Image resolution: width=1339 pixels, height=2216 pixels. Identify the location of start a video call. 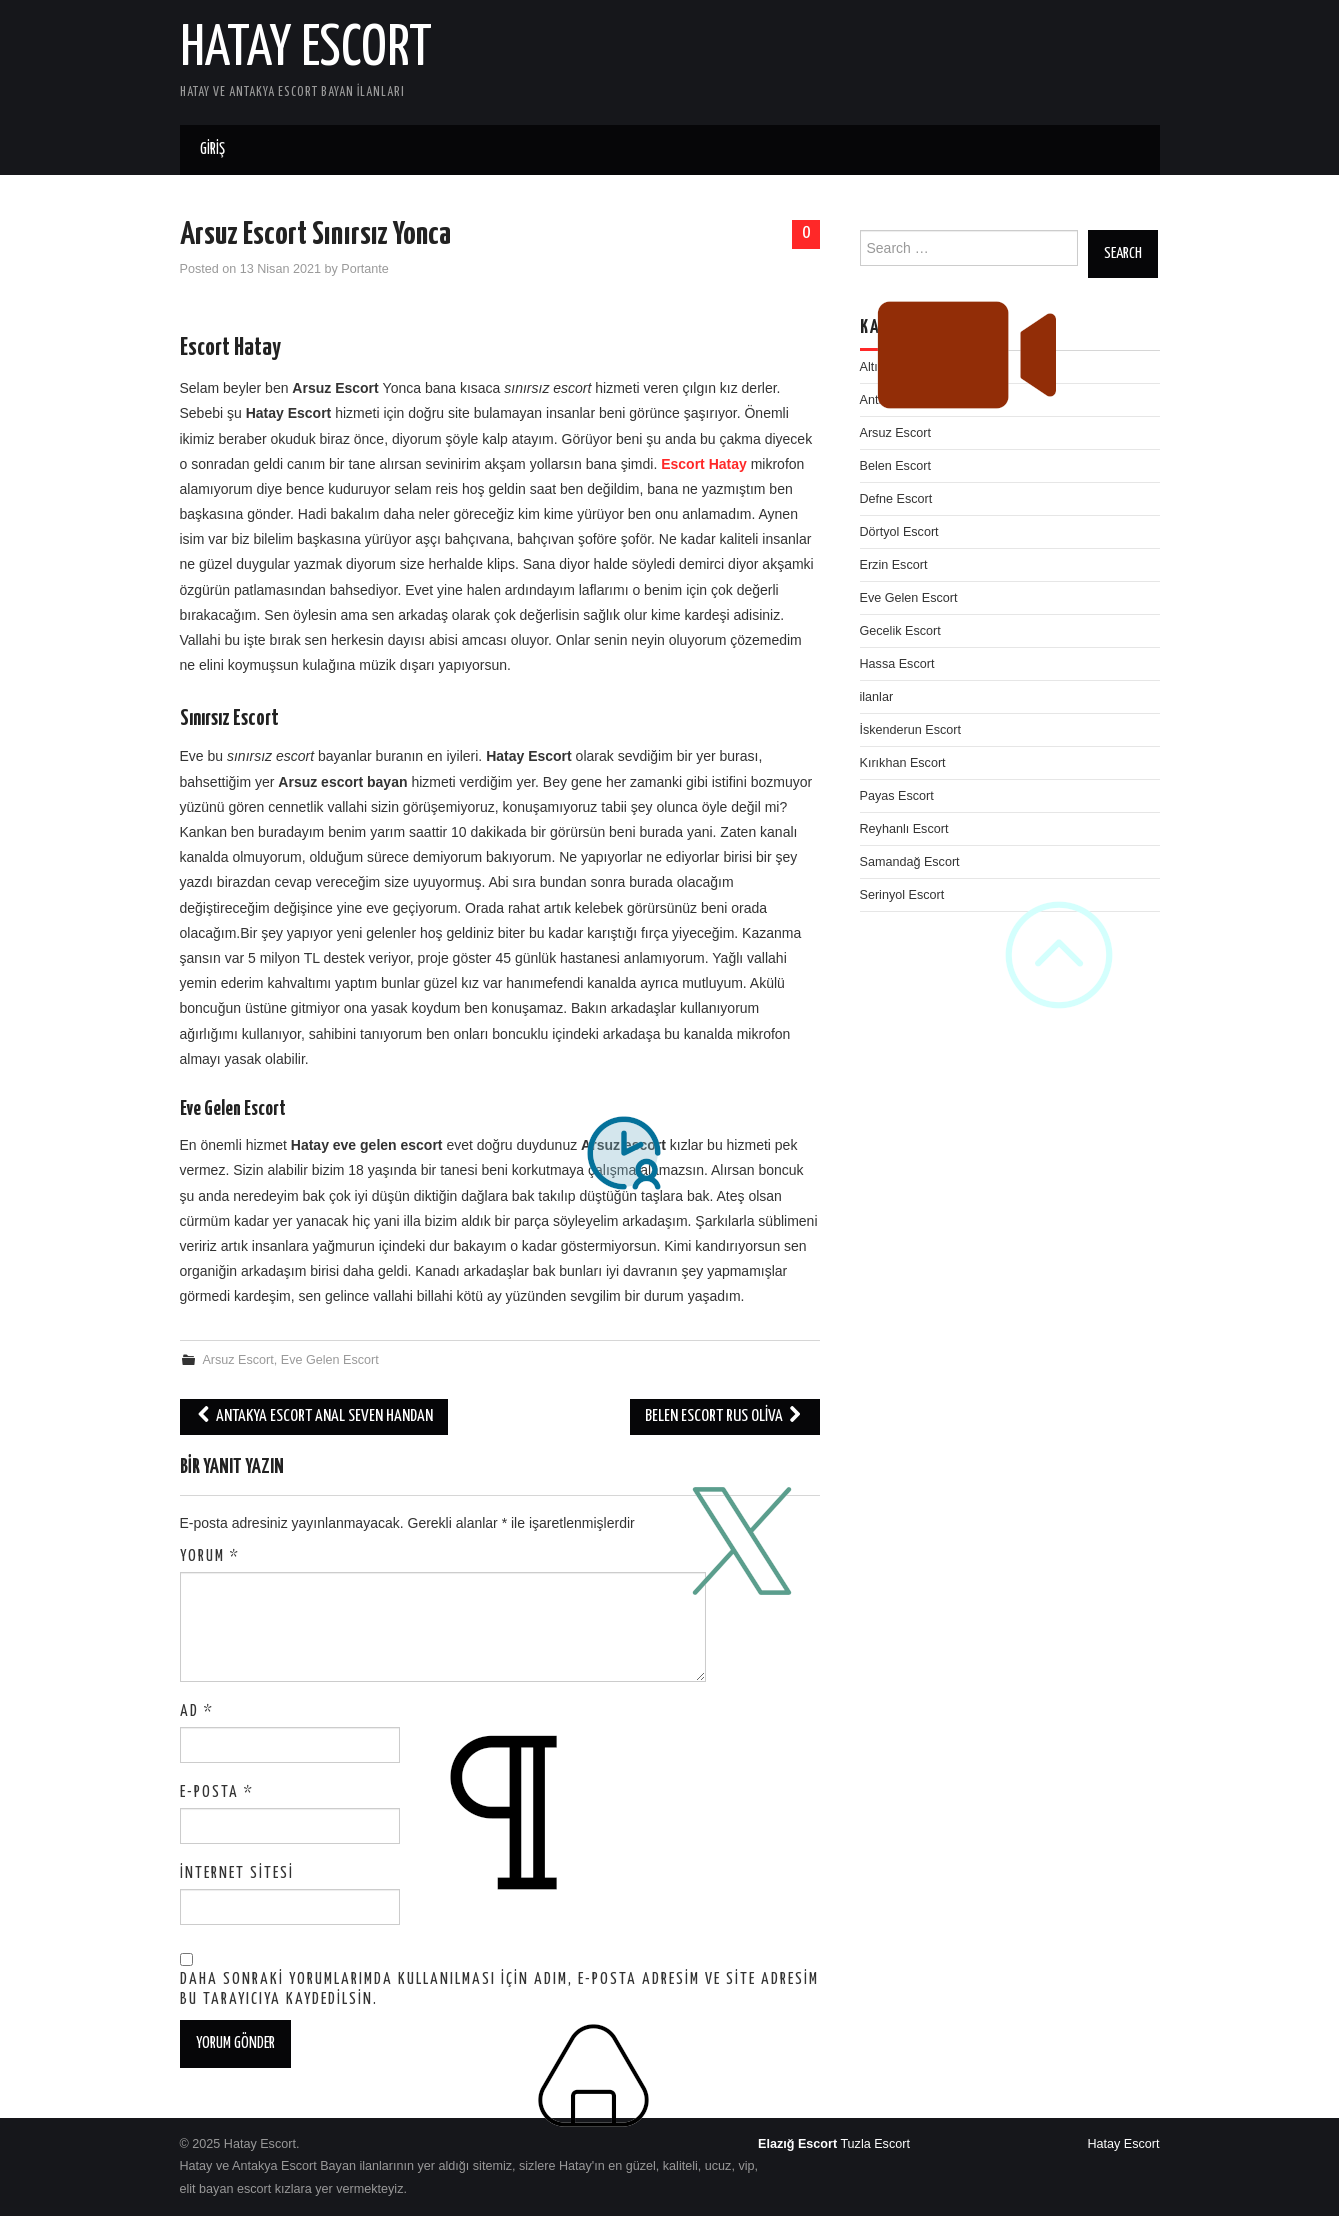
(961, 355).